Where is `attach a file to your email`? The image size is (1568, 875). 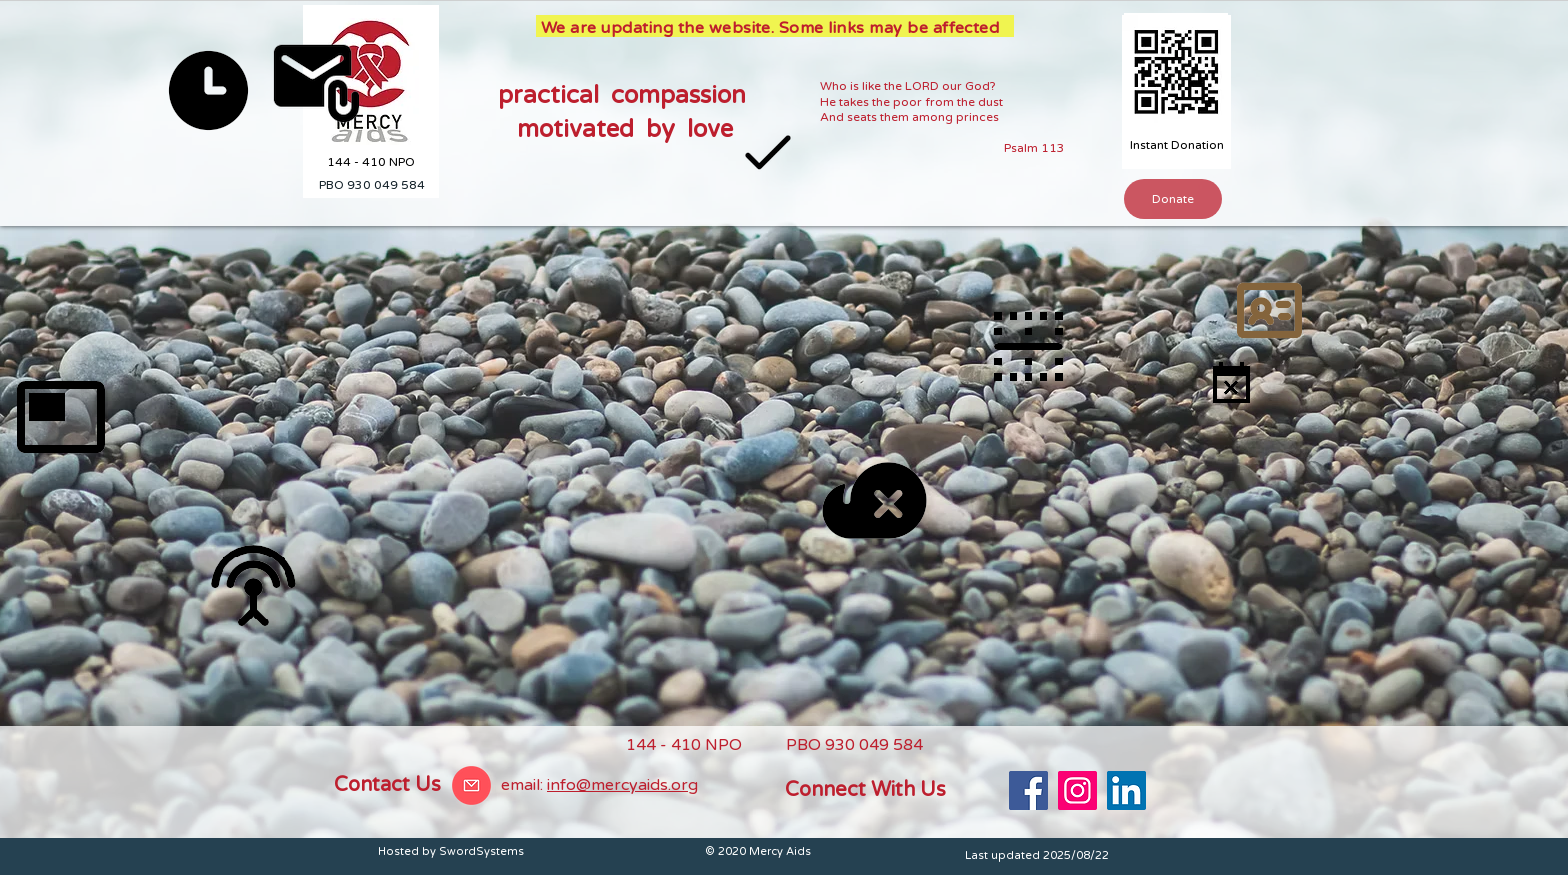
attach a file to your email is located at coordinates (316, 83).